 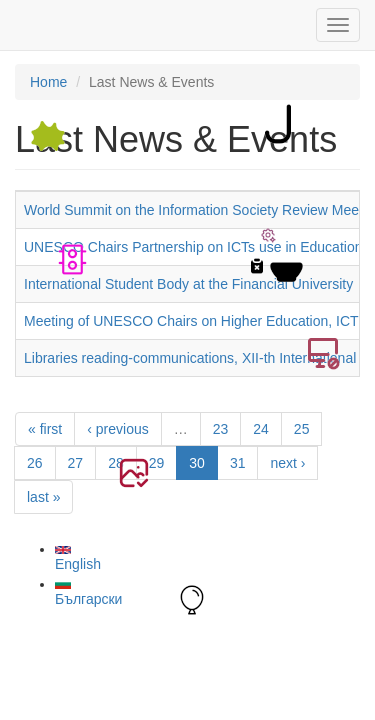 What do you see at coordinates (268, 235) in the screenshot?
I see `access AI-powered or smart settings` at bounding box center [268, 235].